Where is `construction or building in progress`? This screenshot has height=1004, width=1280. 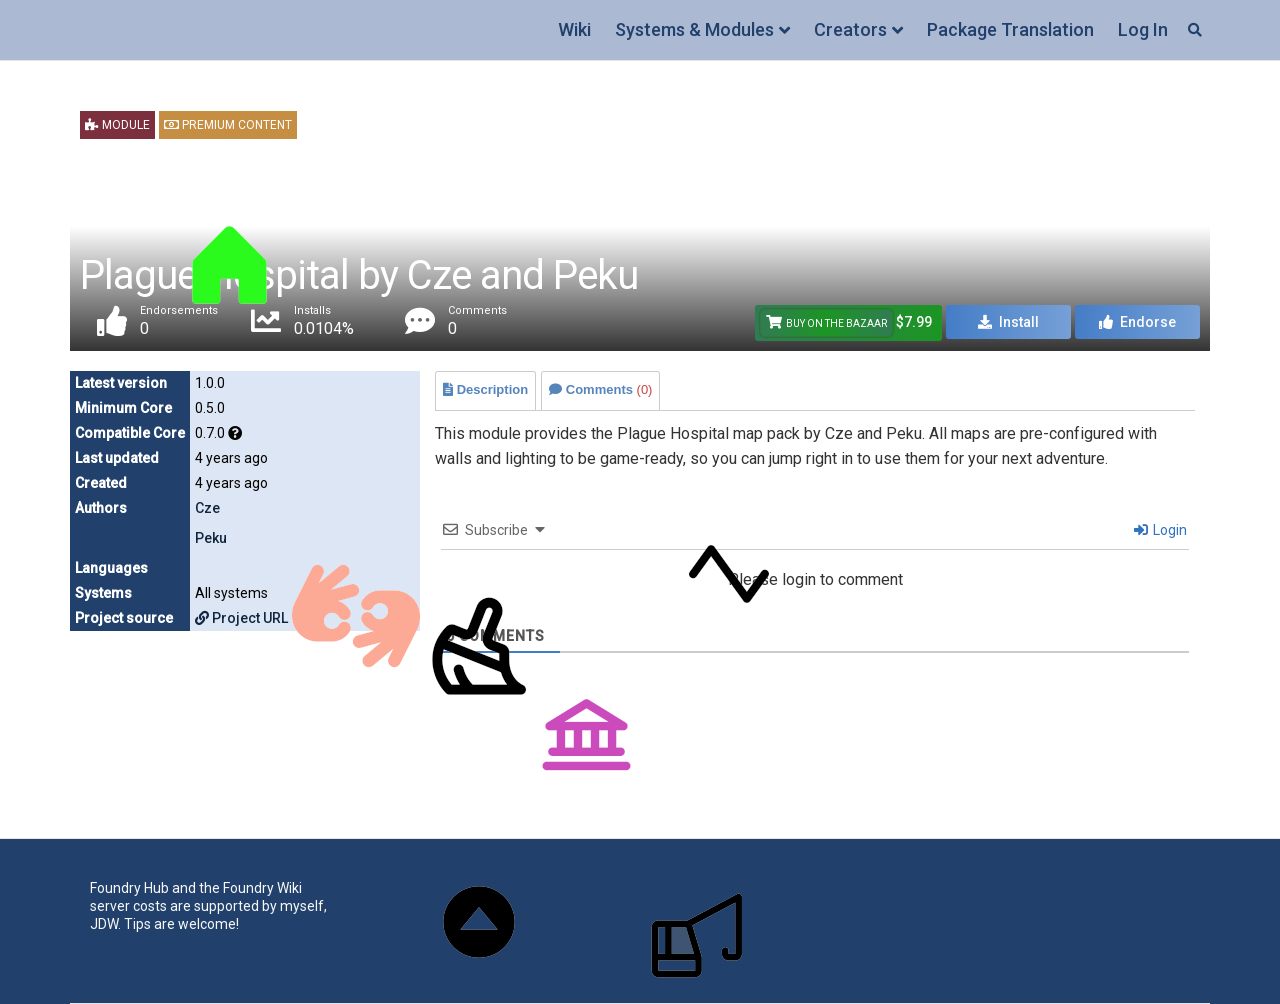
construction or building in progress is located at coordinates (698, 940).